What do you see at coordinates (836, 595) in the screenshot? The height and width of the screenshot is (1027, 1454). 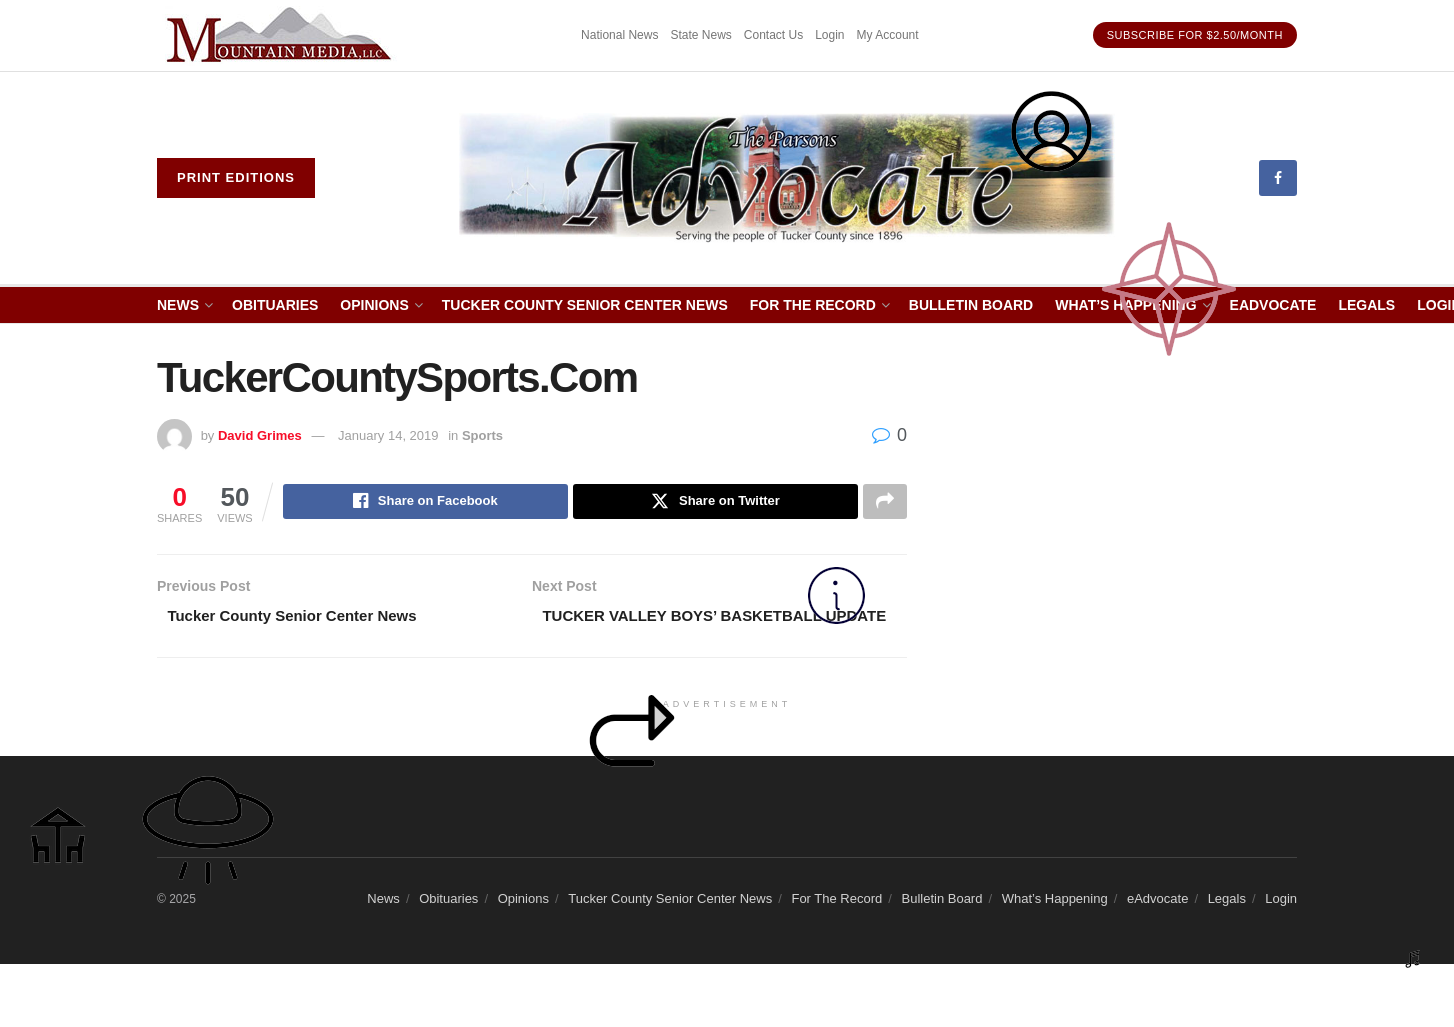 I see `view more information or details` at bounding box center [836, 595].